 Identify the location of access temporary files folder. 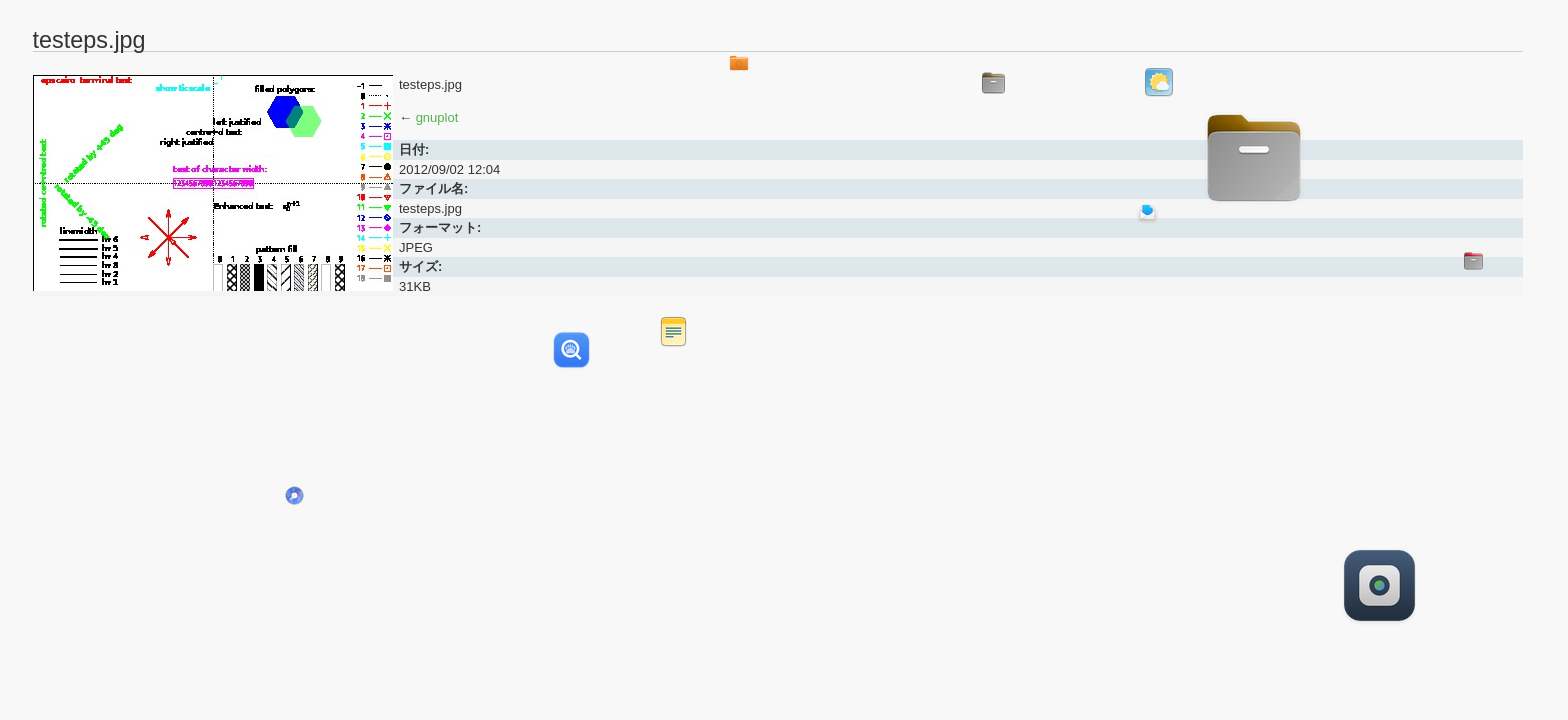
(739, 63).